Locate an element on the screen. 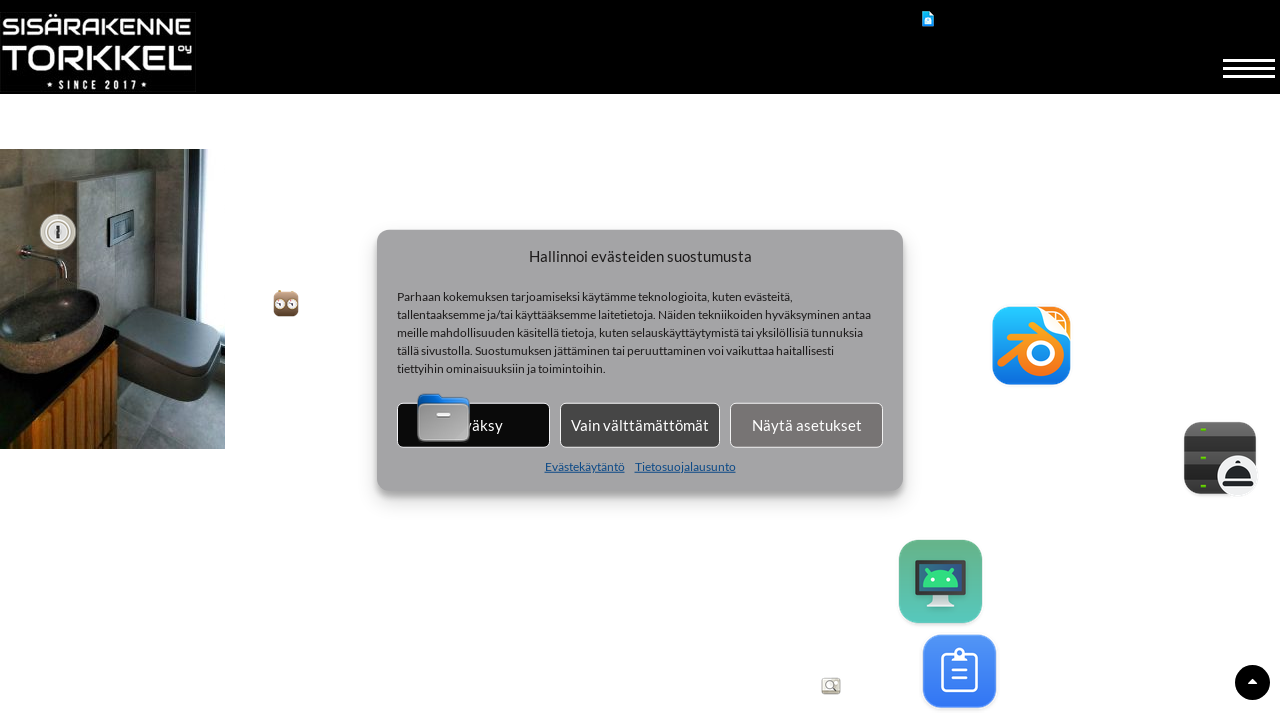  an email message file or .eml attachment is located at coordinates (928, 19).